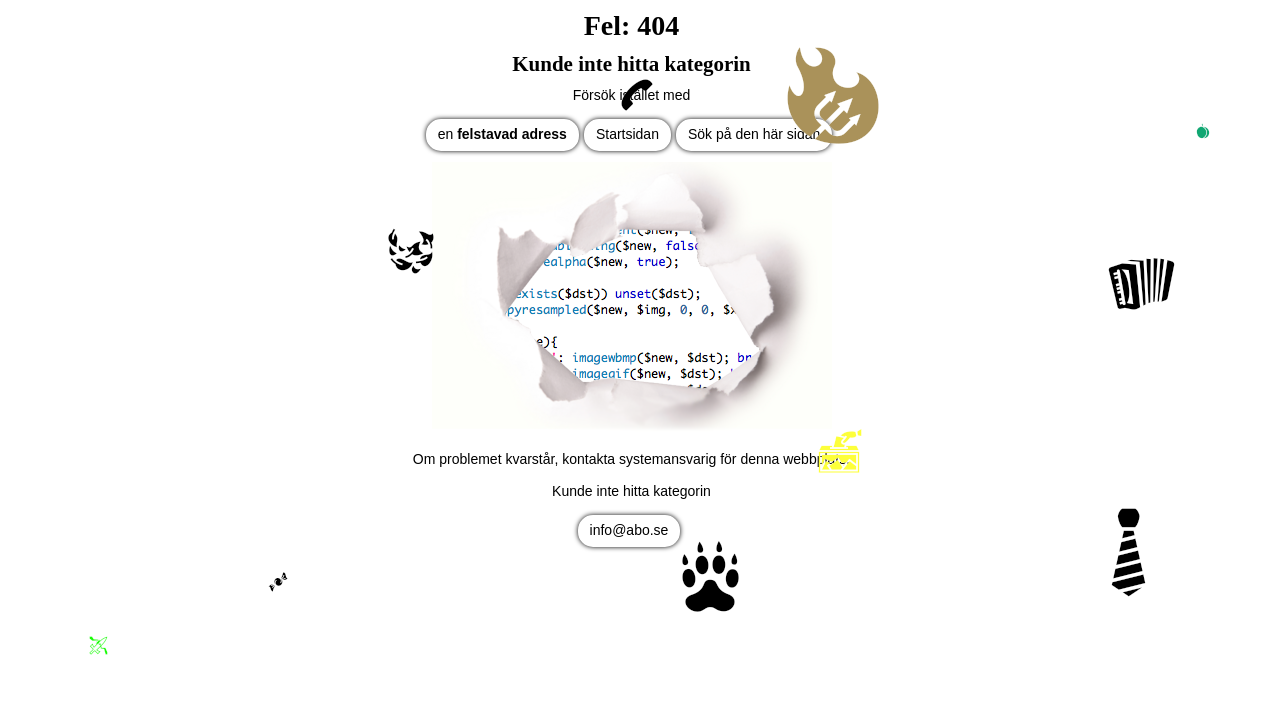 This screenshot has height=720, width=1263. What do you see at coordinates (831, 96) in the screenshot?
I see `indicates fire or flame-based attack ability` at bounding box center [831, 96].